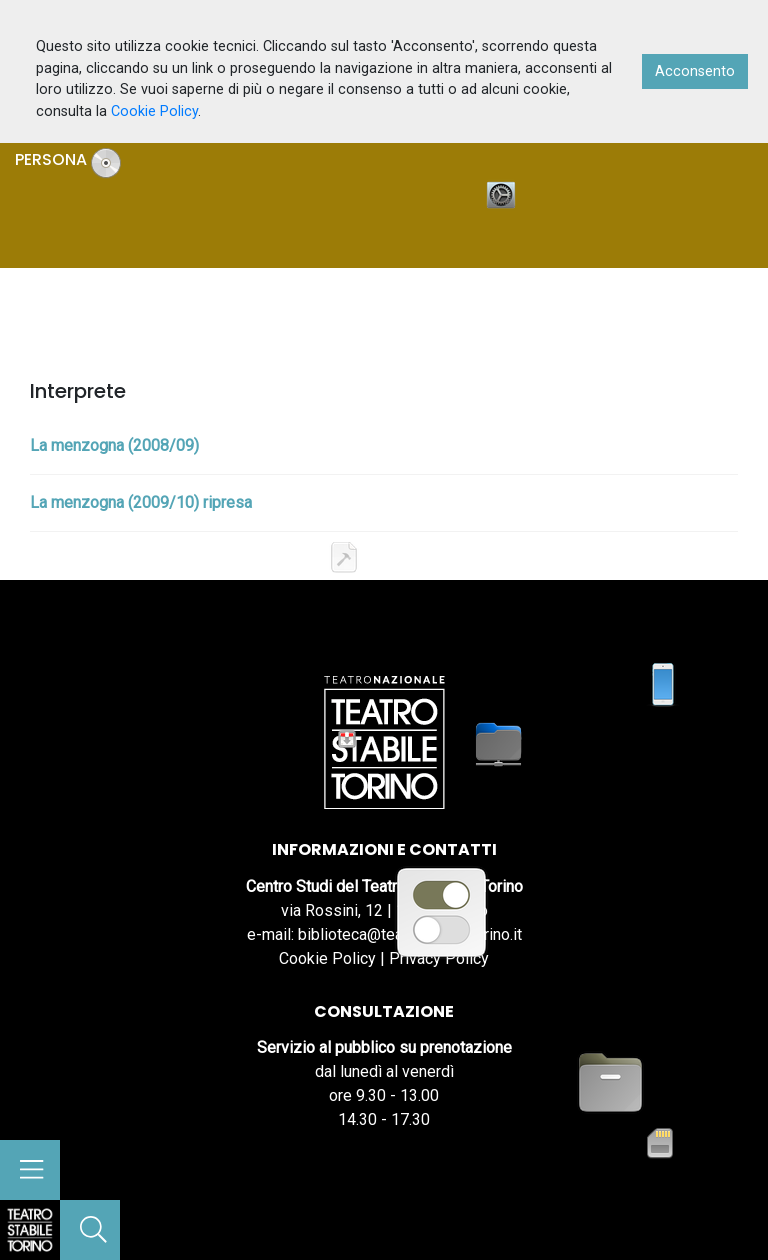 This screenshot has width=768, height=1260. Describe the element at coordinates (344, 557) in the screenshot. I see `a cmake build configuration file` at that location.